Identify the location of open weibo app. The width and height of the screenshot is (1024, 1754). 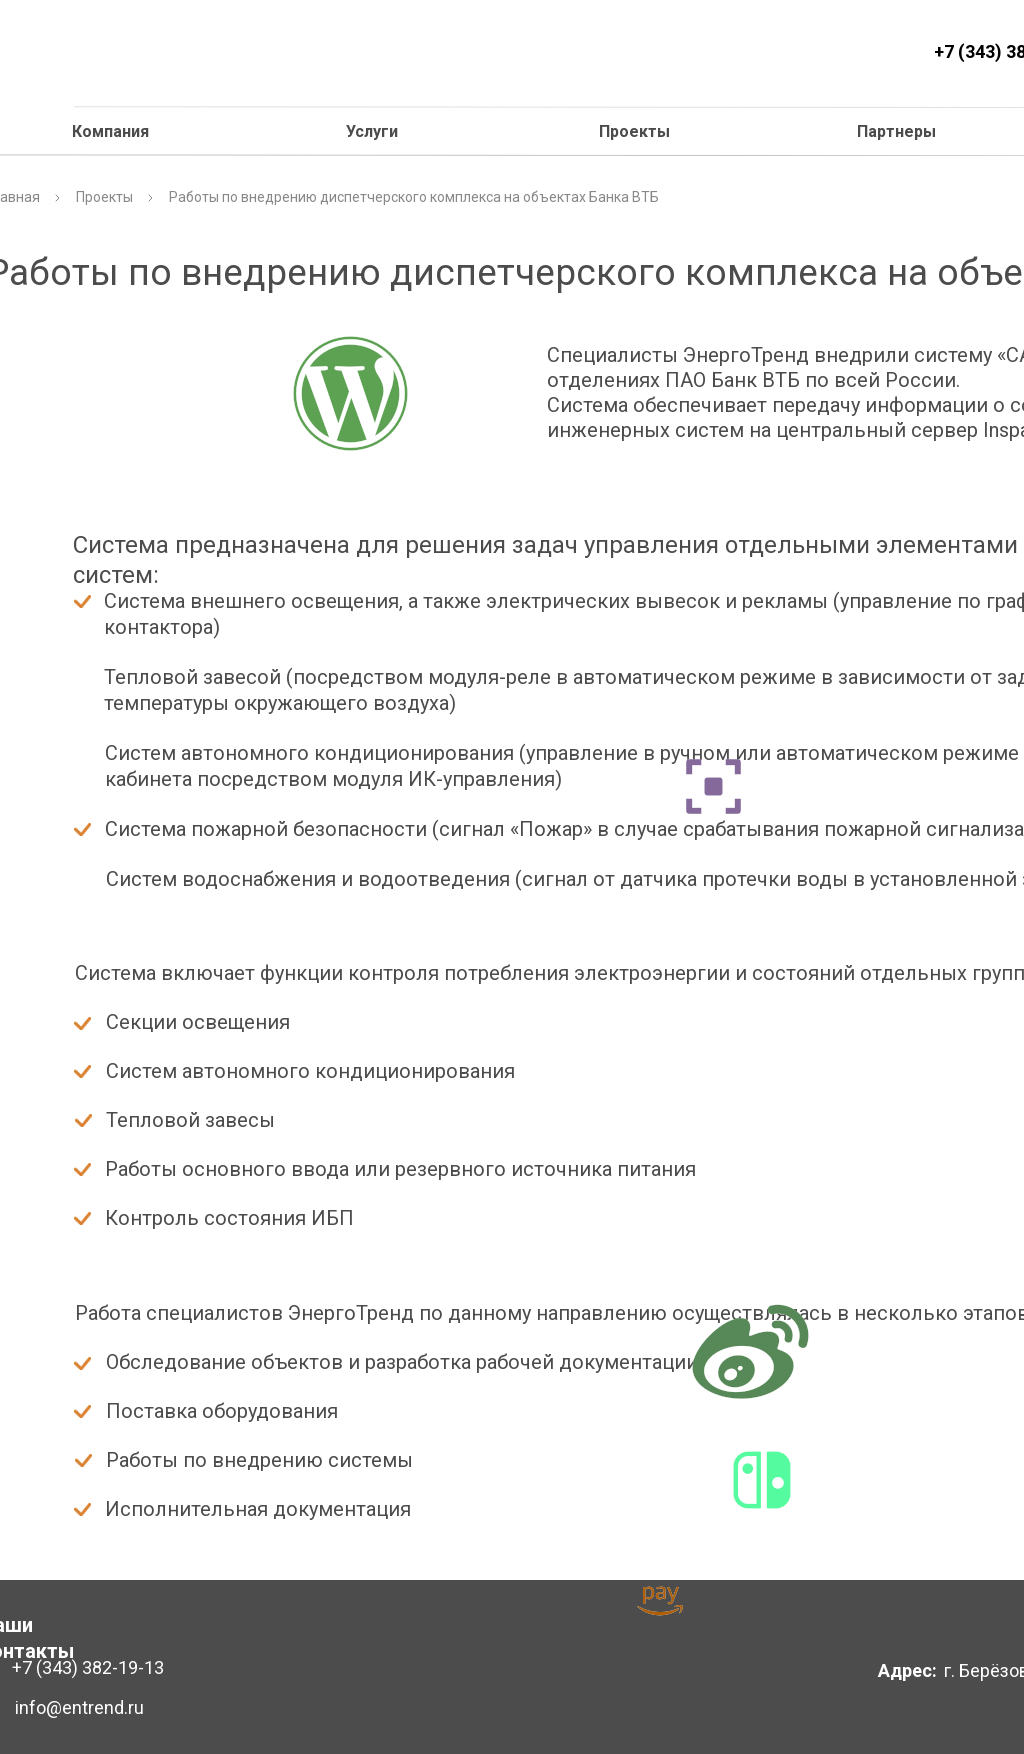
(750, 1355).